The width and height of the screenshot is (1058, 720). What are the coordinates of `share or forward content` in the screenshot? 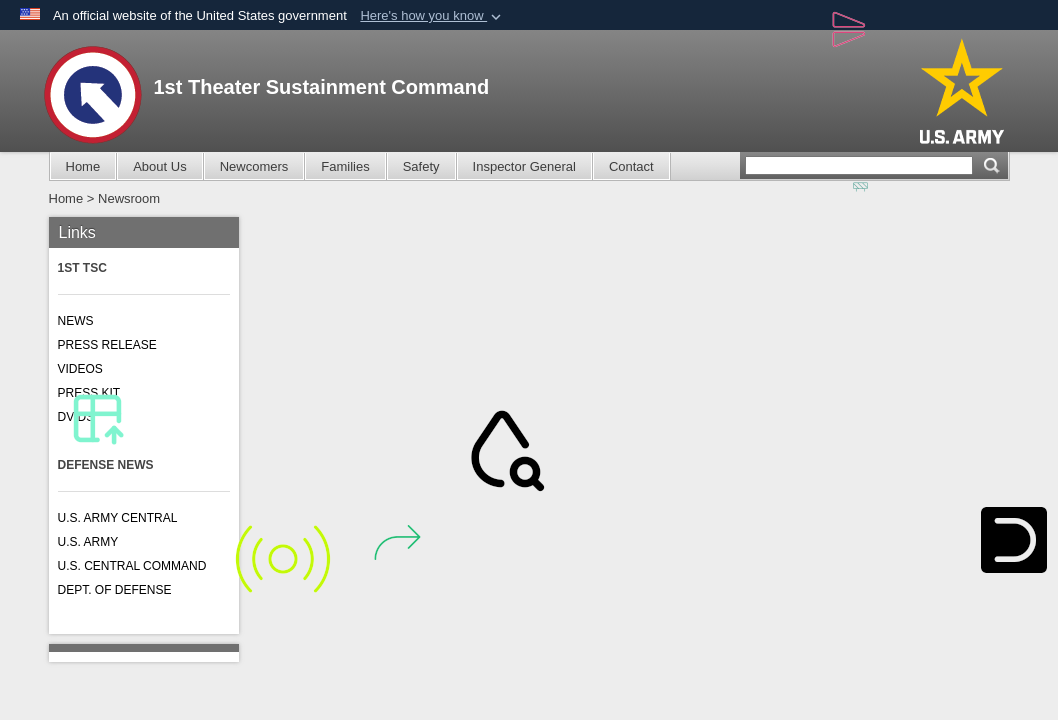 It's located at (397, 542).